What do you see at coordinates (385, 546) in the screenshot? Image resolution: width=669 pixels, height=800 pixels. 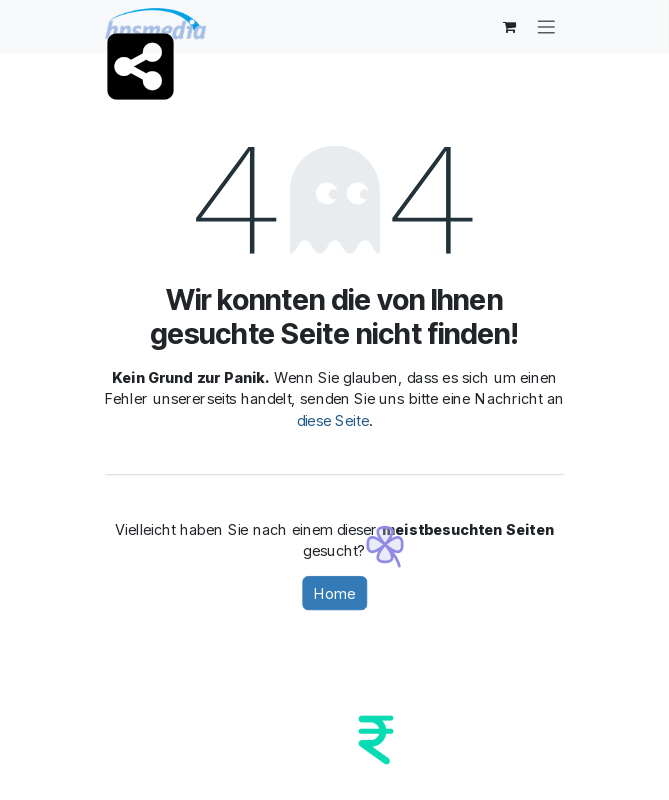 I see `indicates a lucky or bonus reward` at bounding box center [385, 546].